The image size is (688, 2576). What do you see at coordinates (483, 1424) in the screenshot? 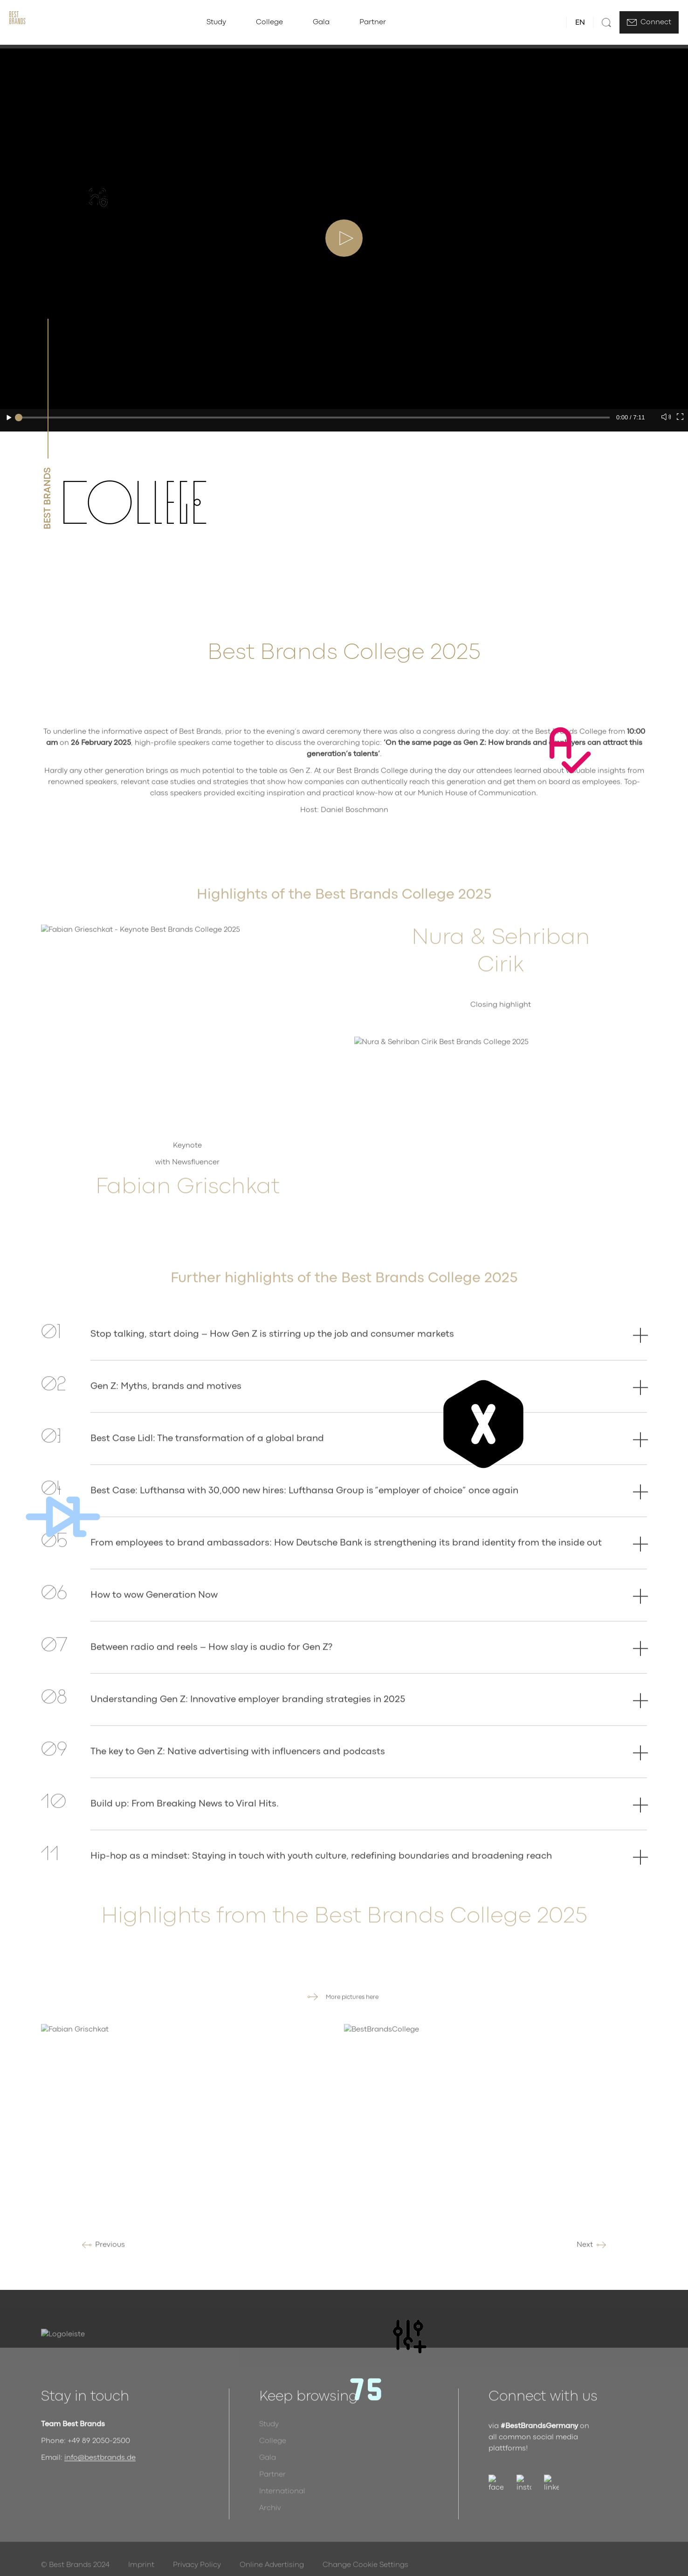
I see `close or cancel action` at bounding box center [483, 1424].